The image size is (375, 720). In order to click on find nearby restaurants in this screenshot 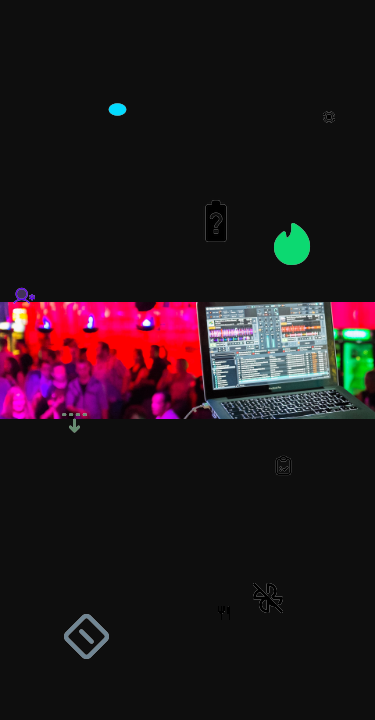, I will do `click(224, 613)`.